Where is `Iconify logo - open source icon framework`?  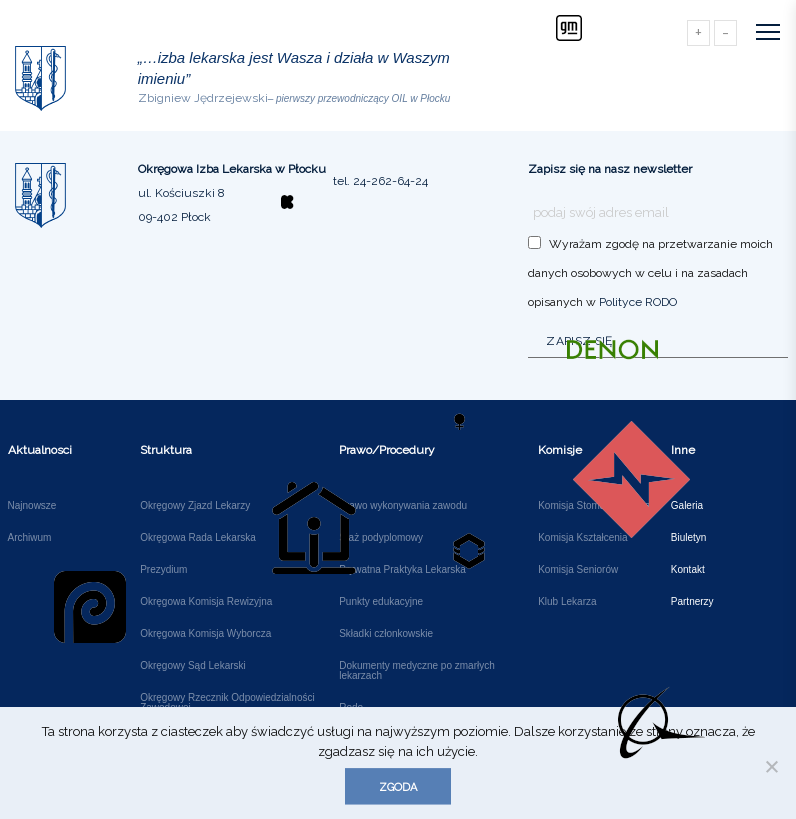 Iconify logo - open source icon framework is located at coordinates (314, 528).